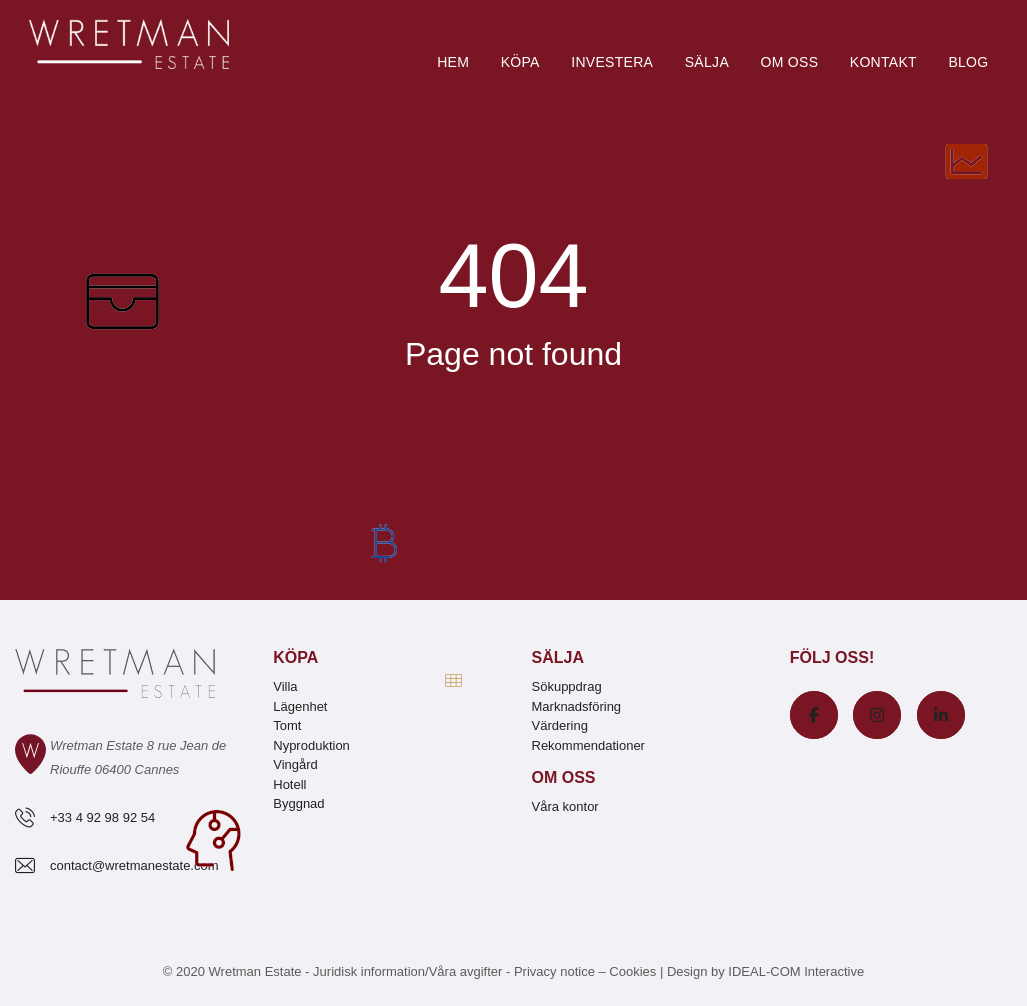 This screenshot has width=1027, height=1006. Describe the element at coordinates (966, 161) in the screenshot. I see `view analytics or performance data` at that location.